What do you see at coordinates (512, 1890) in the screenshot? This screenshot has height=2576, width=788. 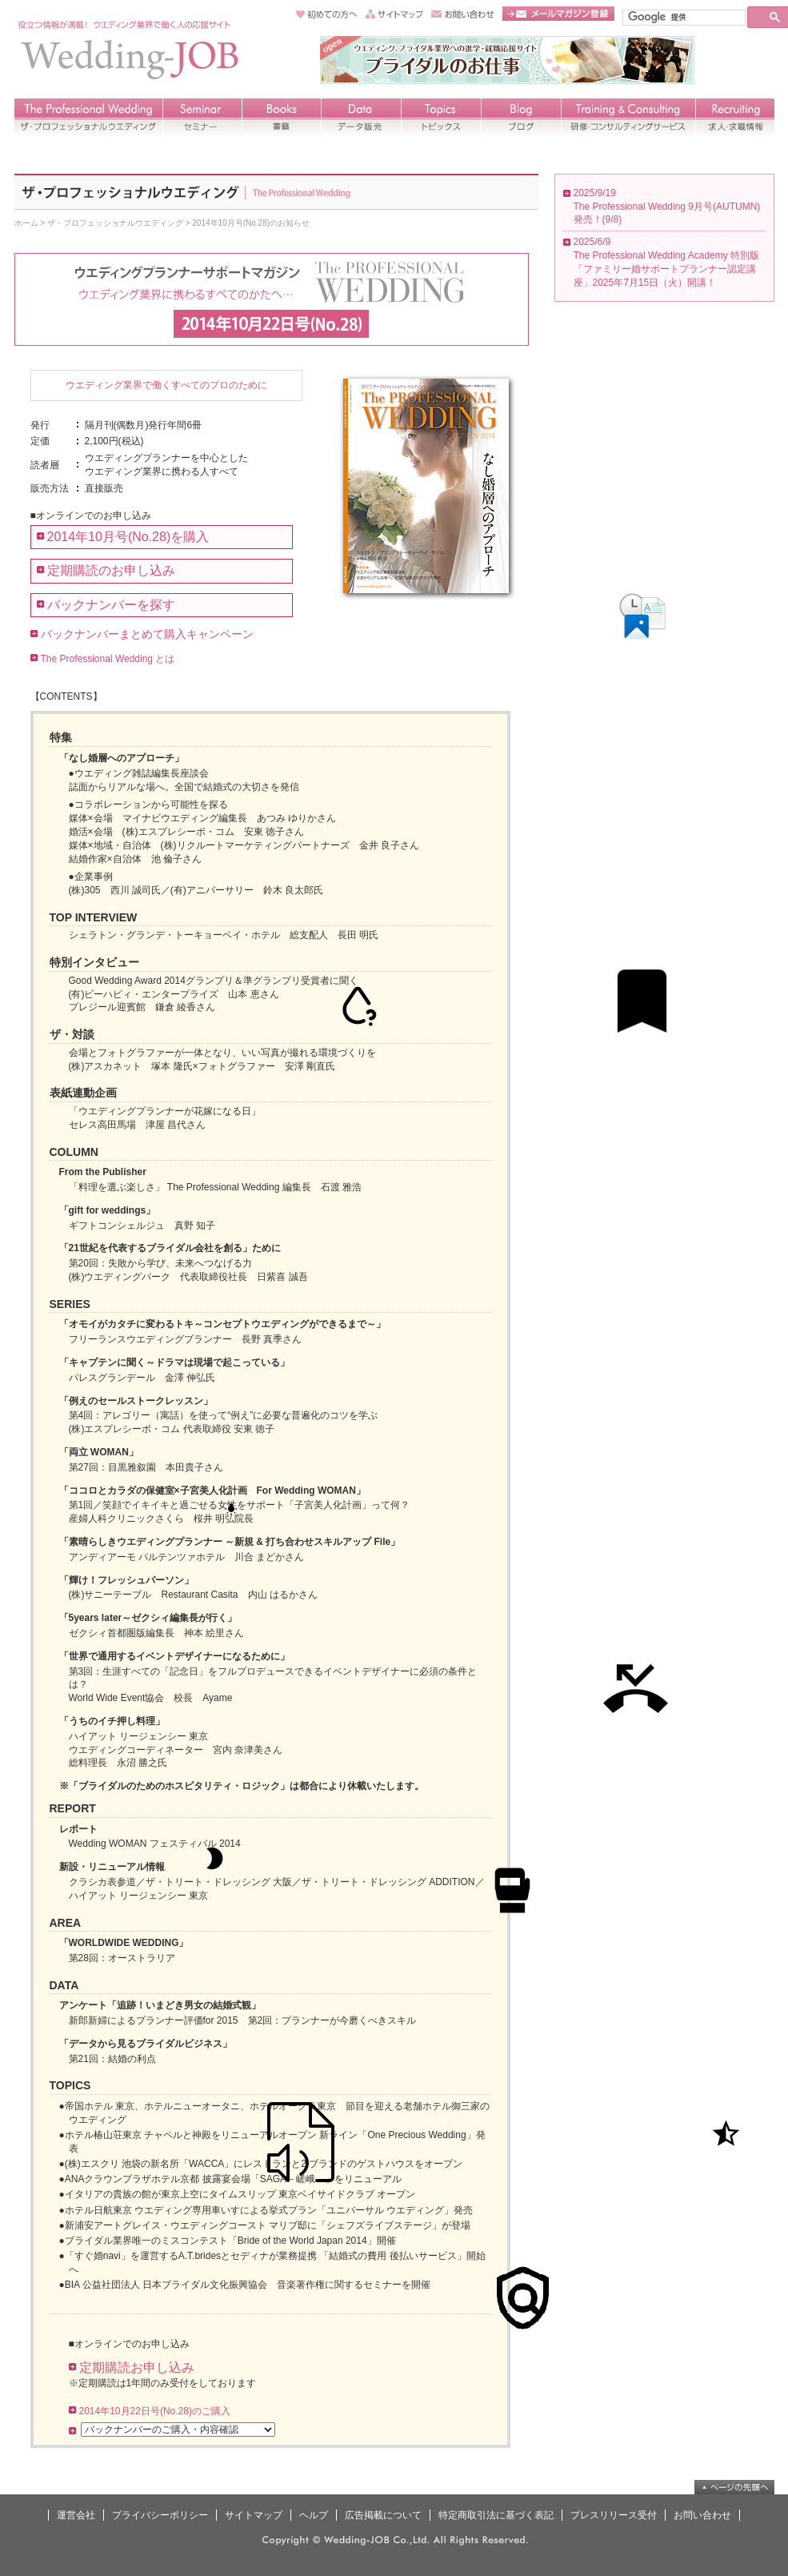 I see `access MMA or boxing-related content` at bounding box center [512, 1890].